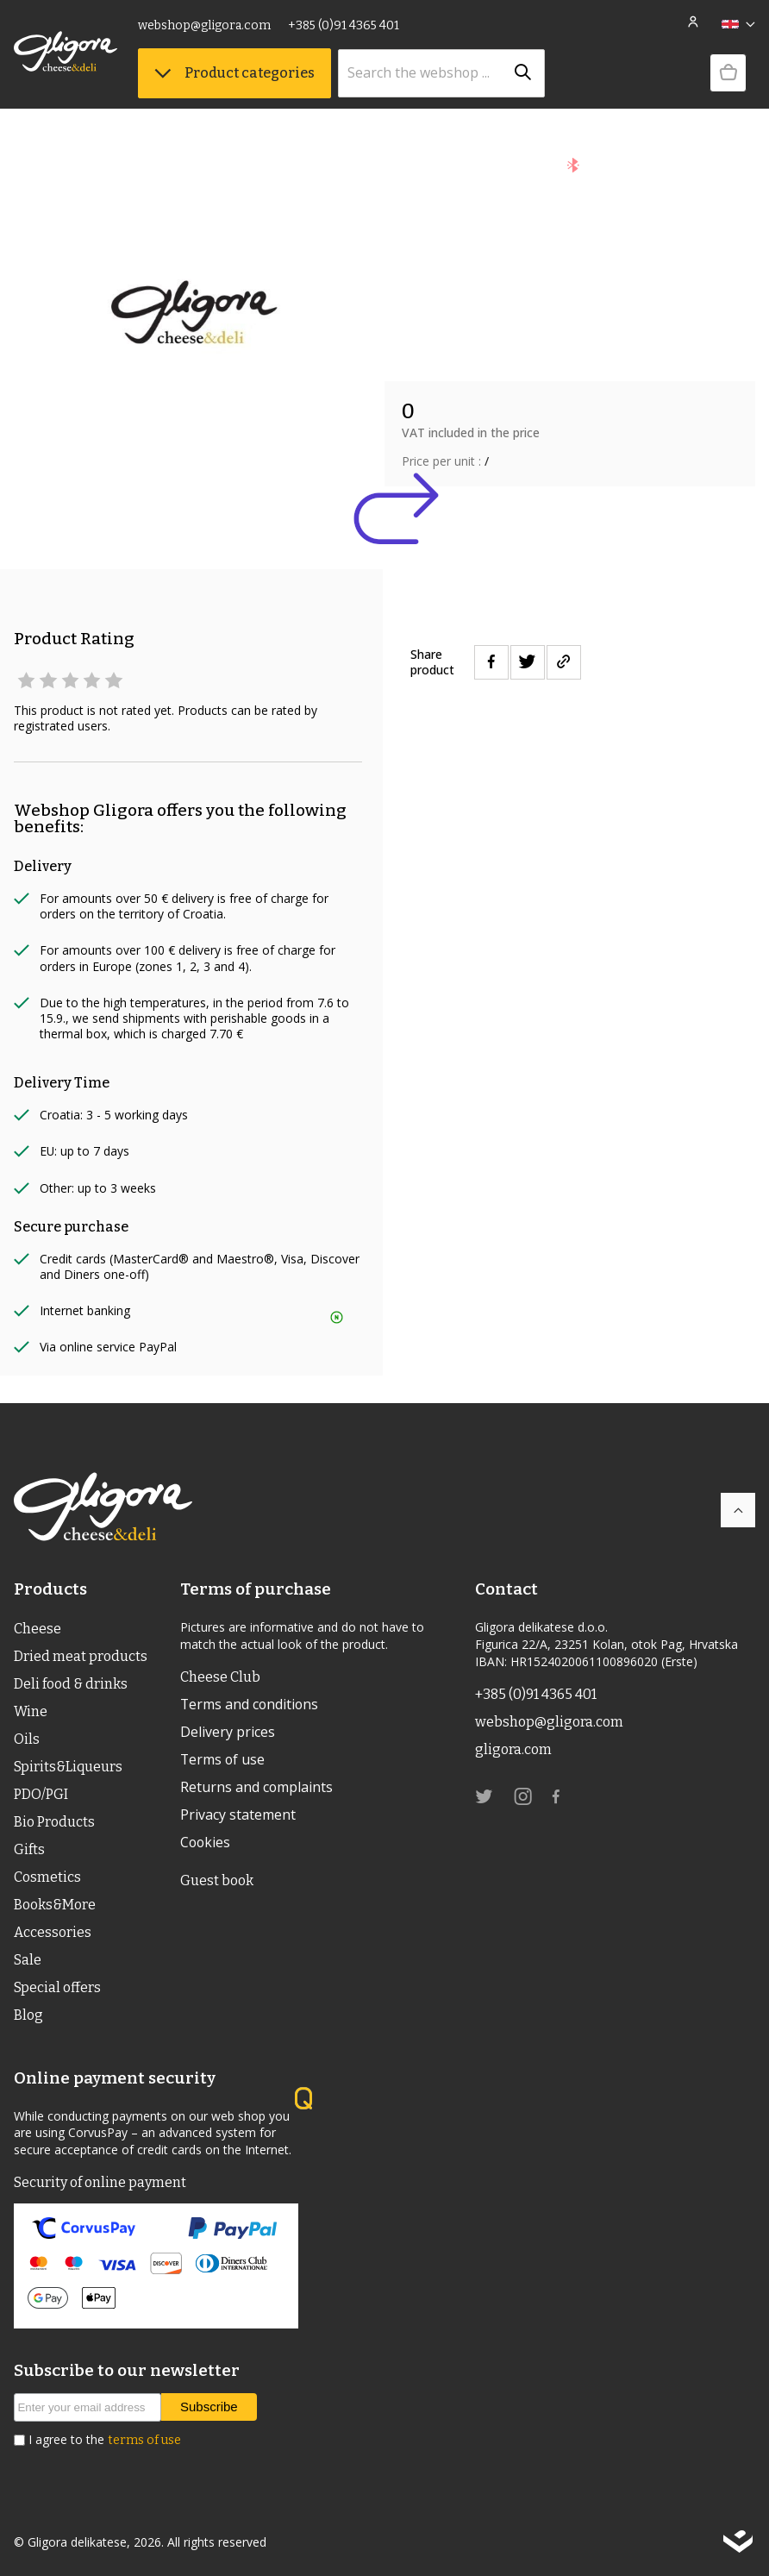  Describe the element at coordinates (336, 1317) in the screenshot. I see `indicates north direction on a map` at that location.